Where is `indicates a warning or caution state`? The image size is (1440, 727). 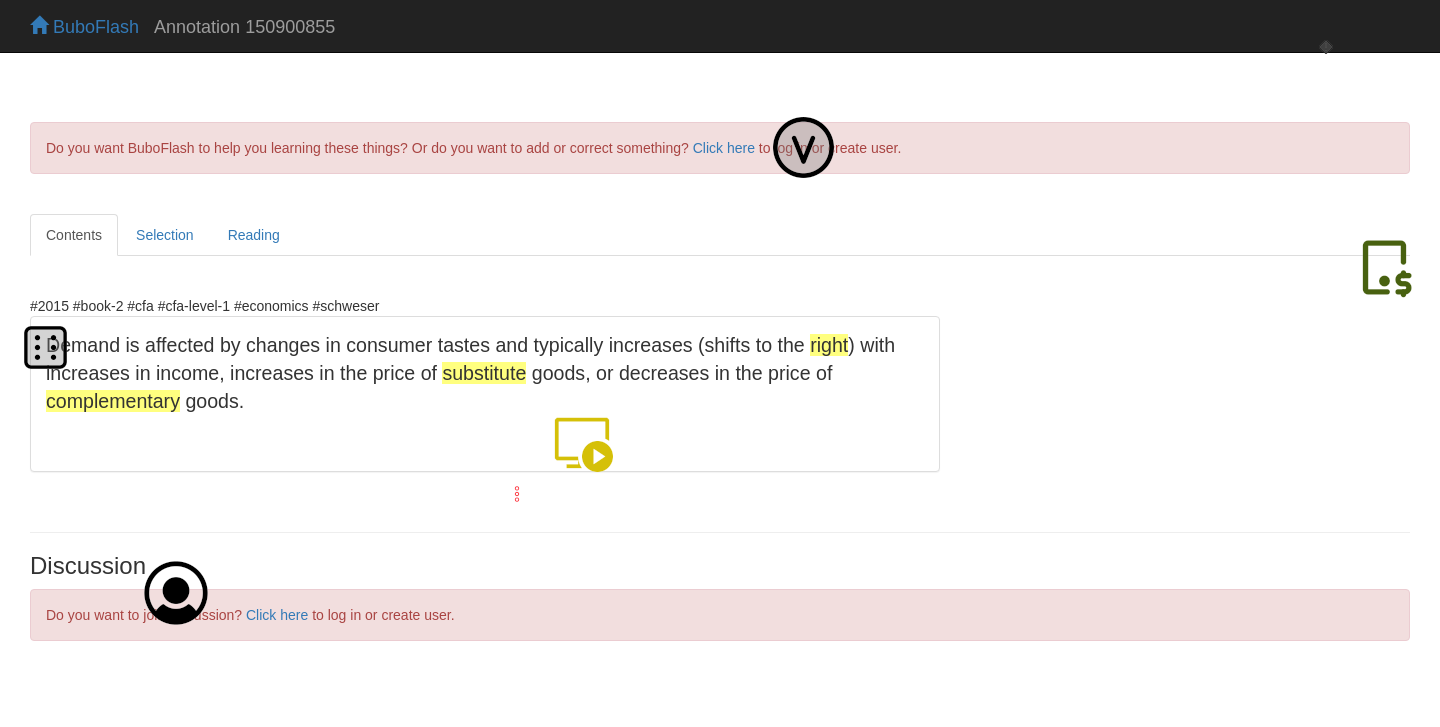
indicates a warning or caution state is located at coordinates (1326, 47).